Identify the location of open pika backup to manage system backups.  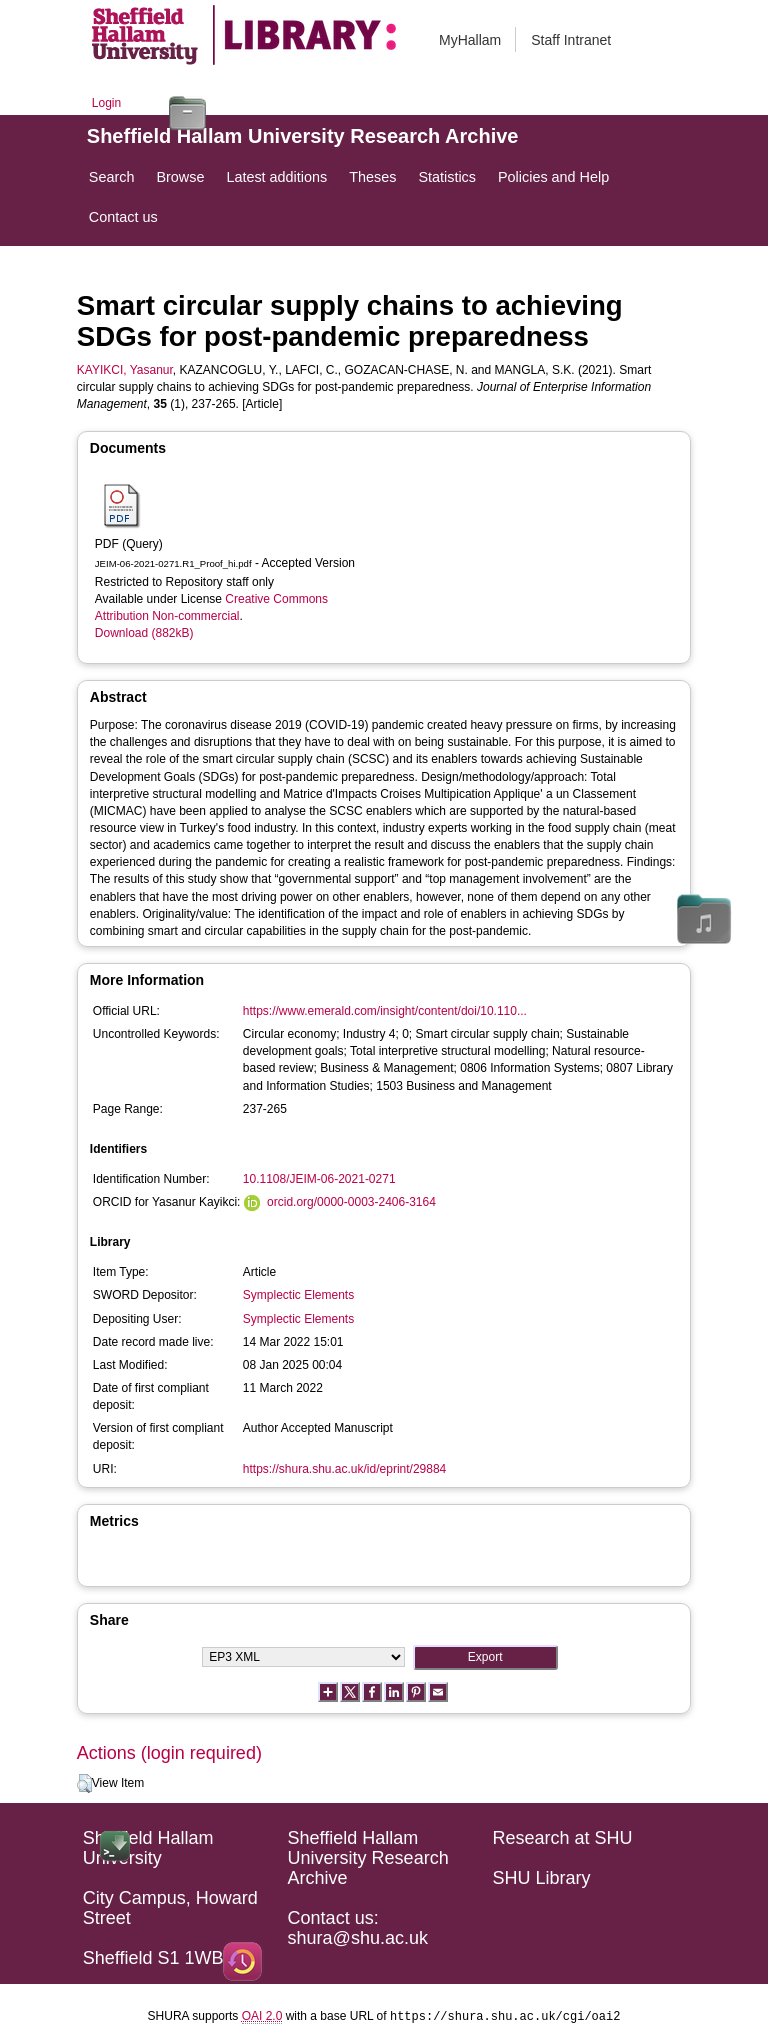
(242, 1961).